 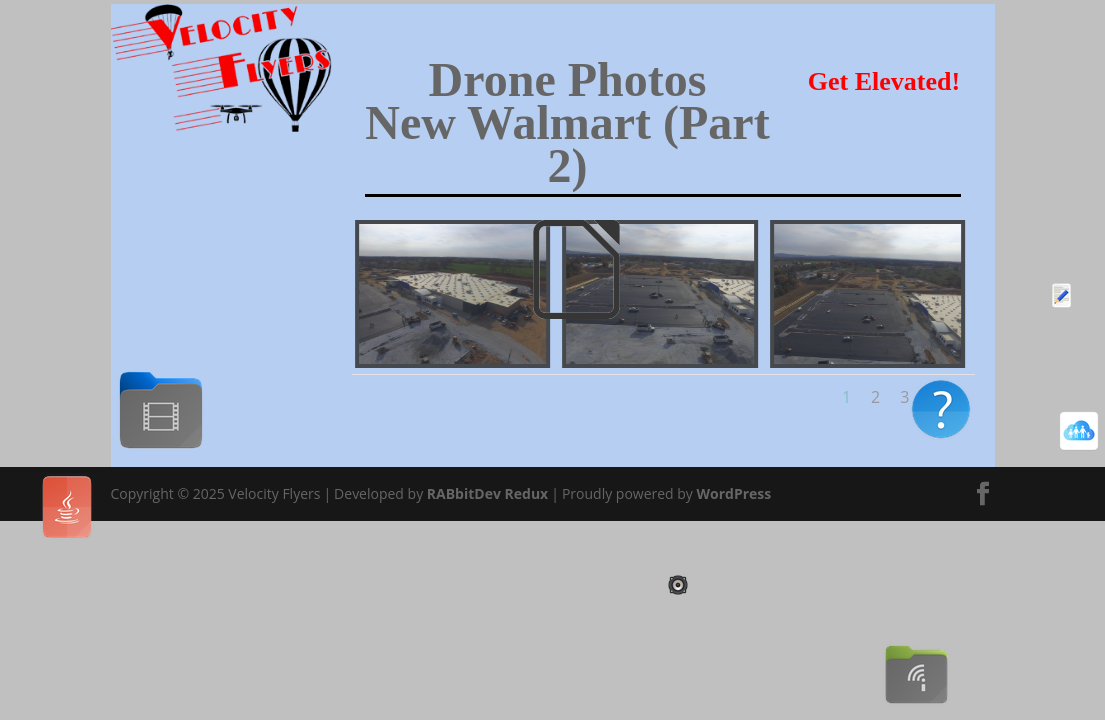 I want to click on access help or frequently asked questions, so click(x=941, y=409).